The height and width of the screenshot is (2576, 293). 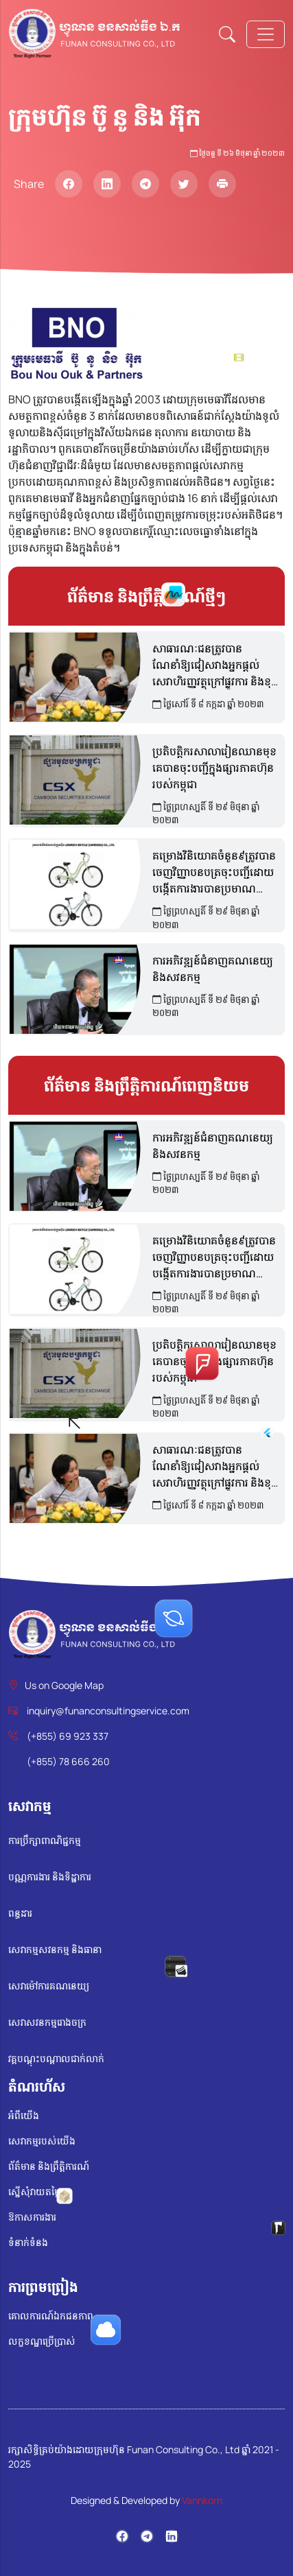 What do you see at coordinates (173, 594) in the screenshot?
I see `open freeform app for brainstorming and sketching` at bounding box center [173, 594].